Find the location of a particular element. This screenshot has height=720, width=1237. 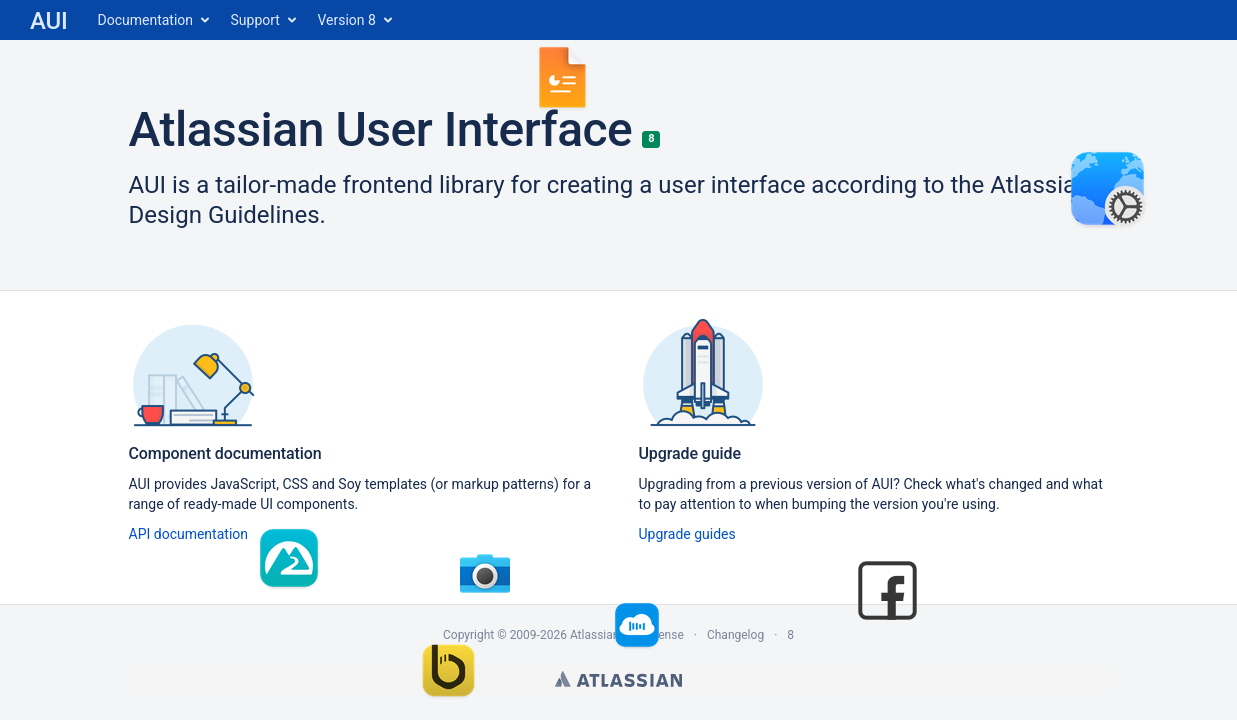

open qcm cloud music streaming app is located at coordinates (637, 625).